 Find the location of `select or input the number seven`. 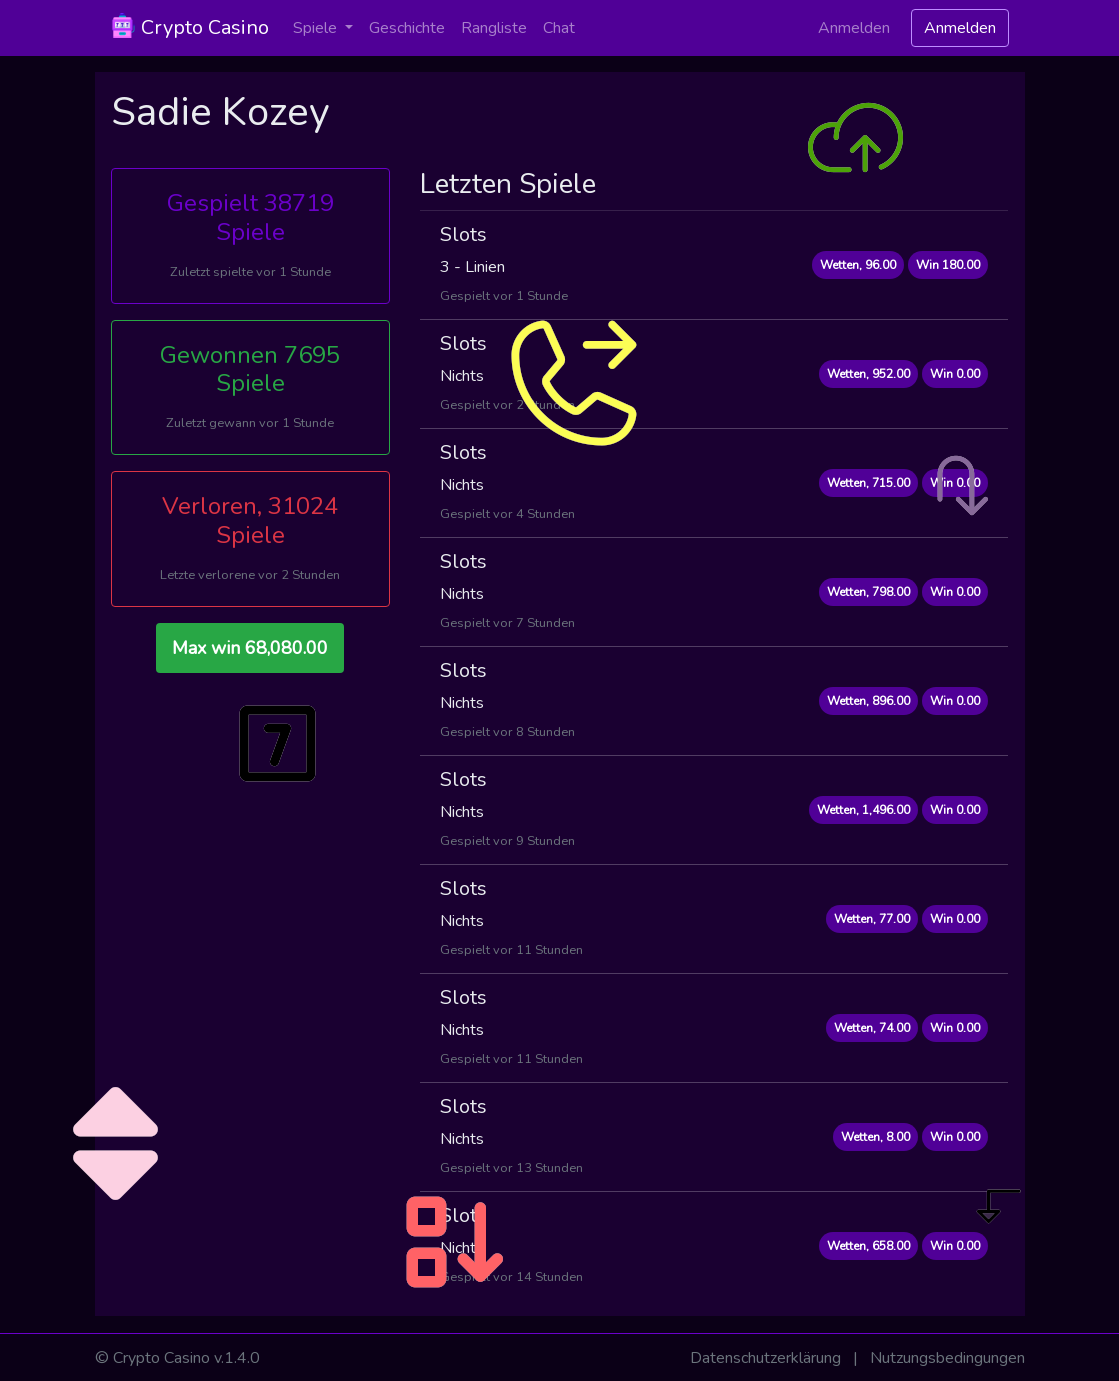

select or input the number seven is located at coordinates (277, 743).